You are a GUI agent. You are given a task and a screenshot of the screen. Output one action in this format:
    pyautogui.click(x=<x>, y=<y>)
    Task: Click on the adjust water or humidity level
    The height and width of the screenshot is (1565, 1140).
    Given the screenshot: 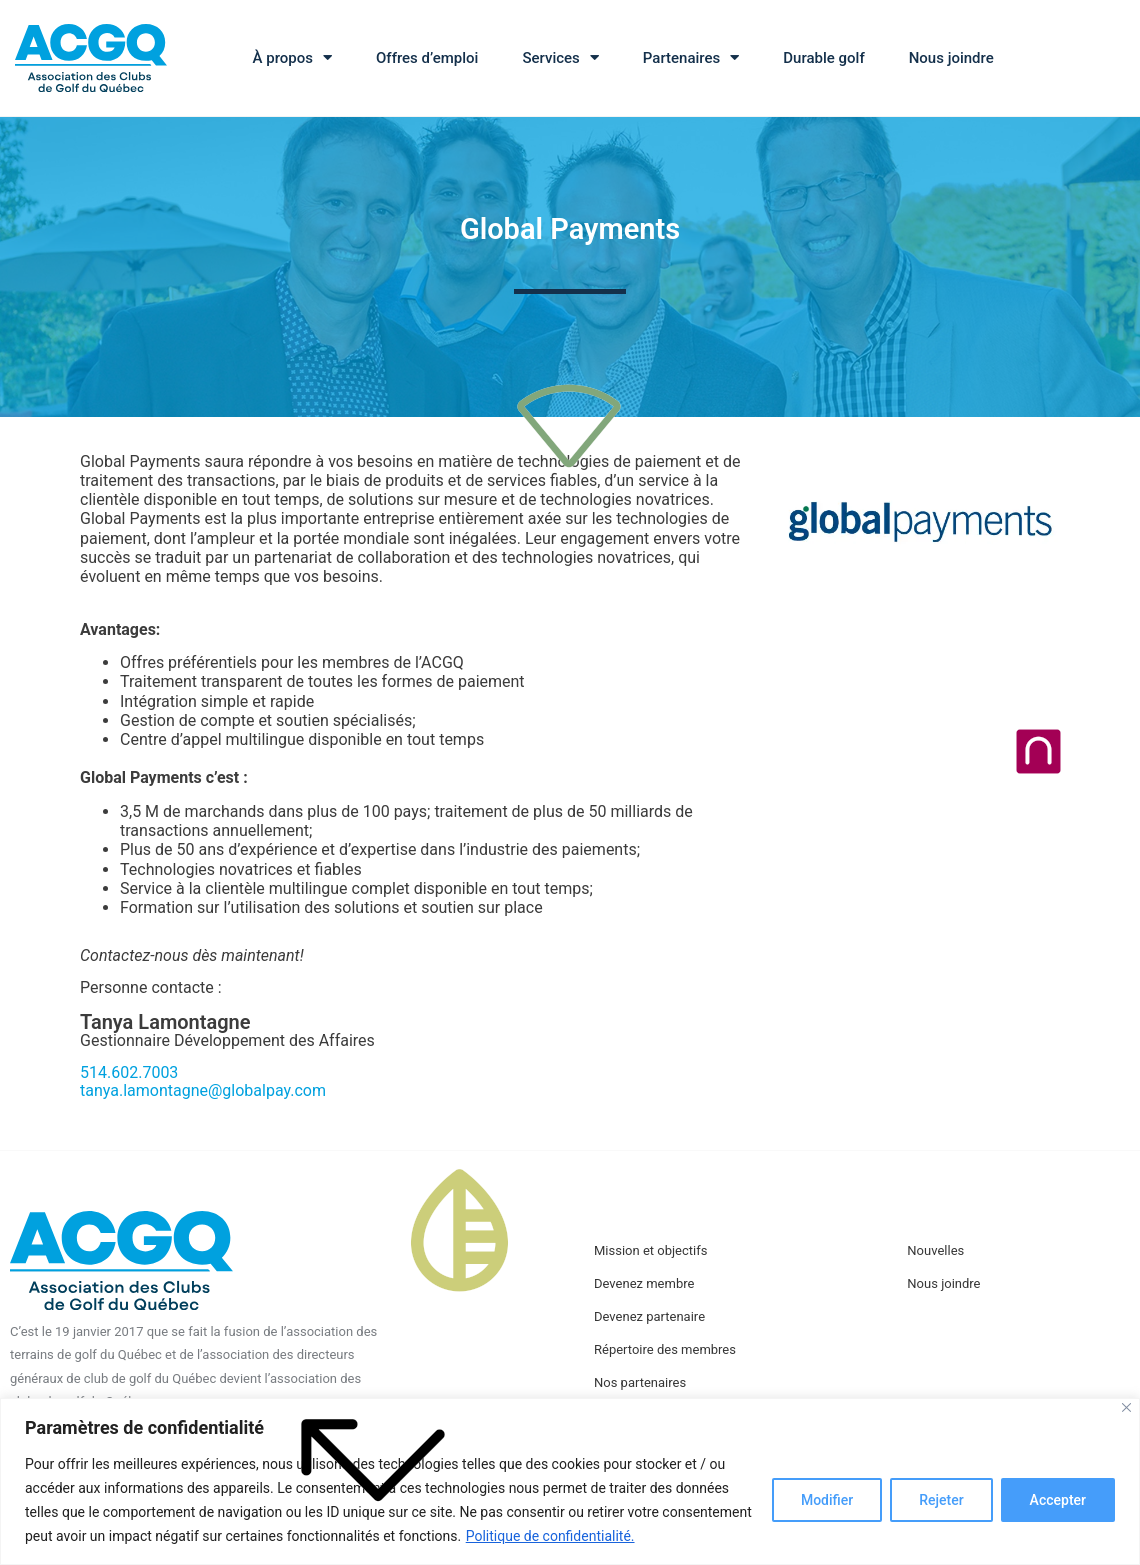 What is the action you would take?
    pyautogui.click(x=459, y=1234)
    